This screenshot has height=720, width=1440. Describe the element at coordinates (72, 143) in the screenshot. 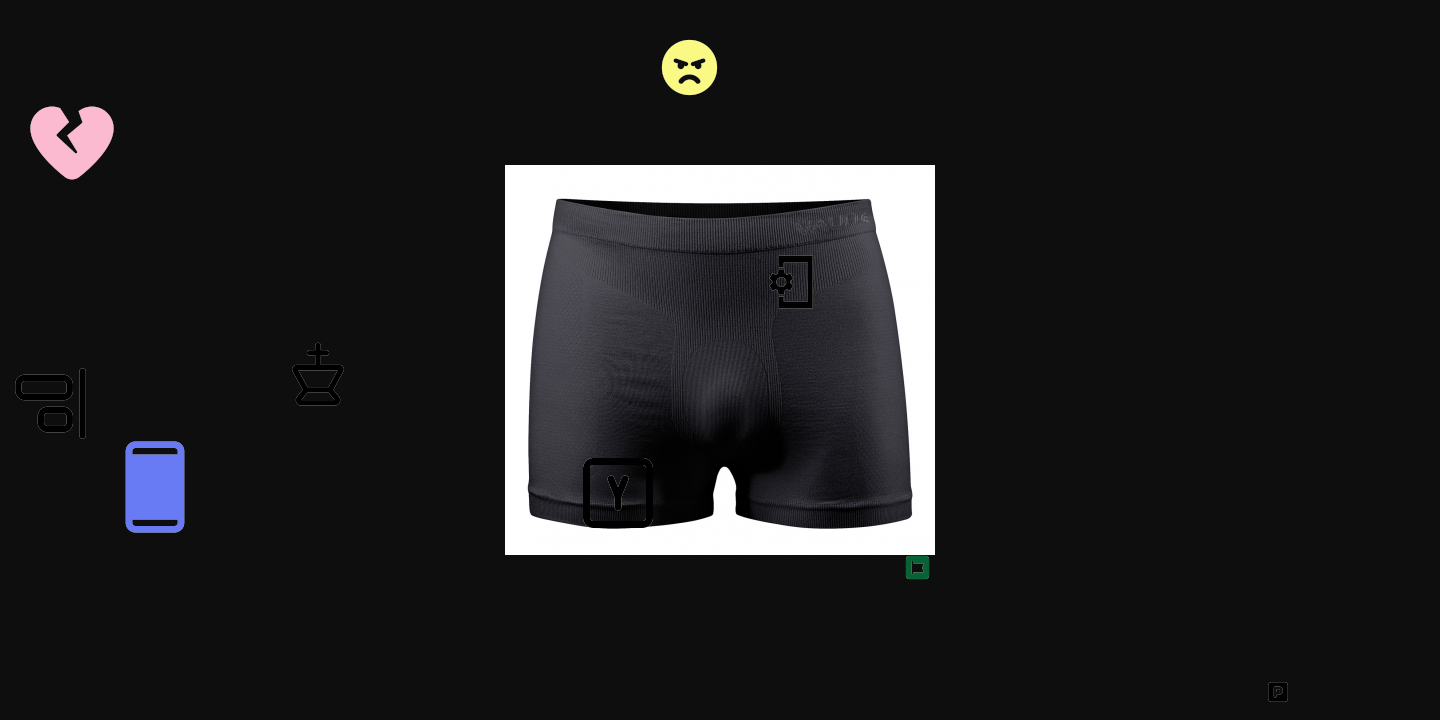

I see `unlike or remove from favorites` at that location.